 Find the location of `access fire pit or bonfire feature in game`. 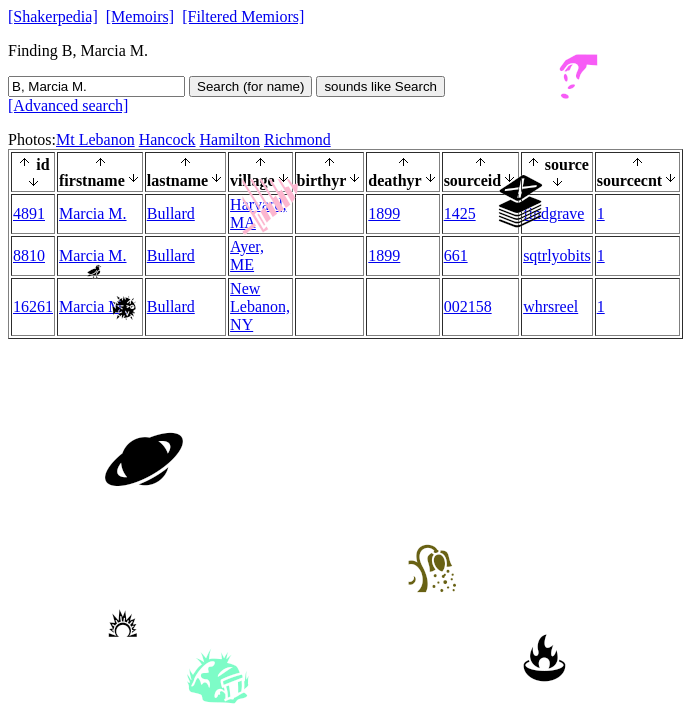

access fire pit or bonfire feature in game is located at coordinates (544, 658).